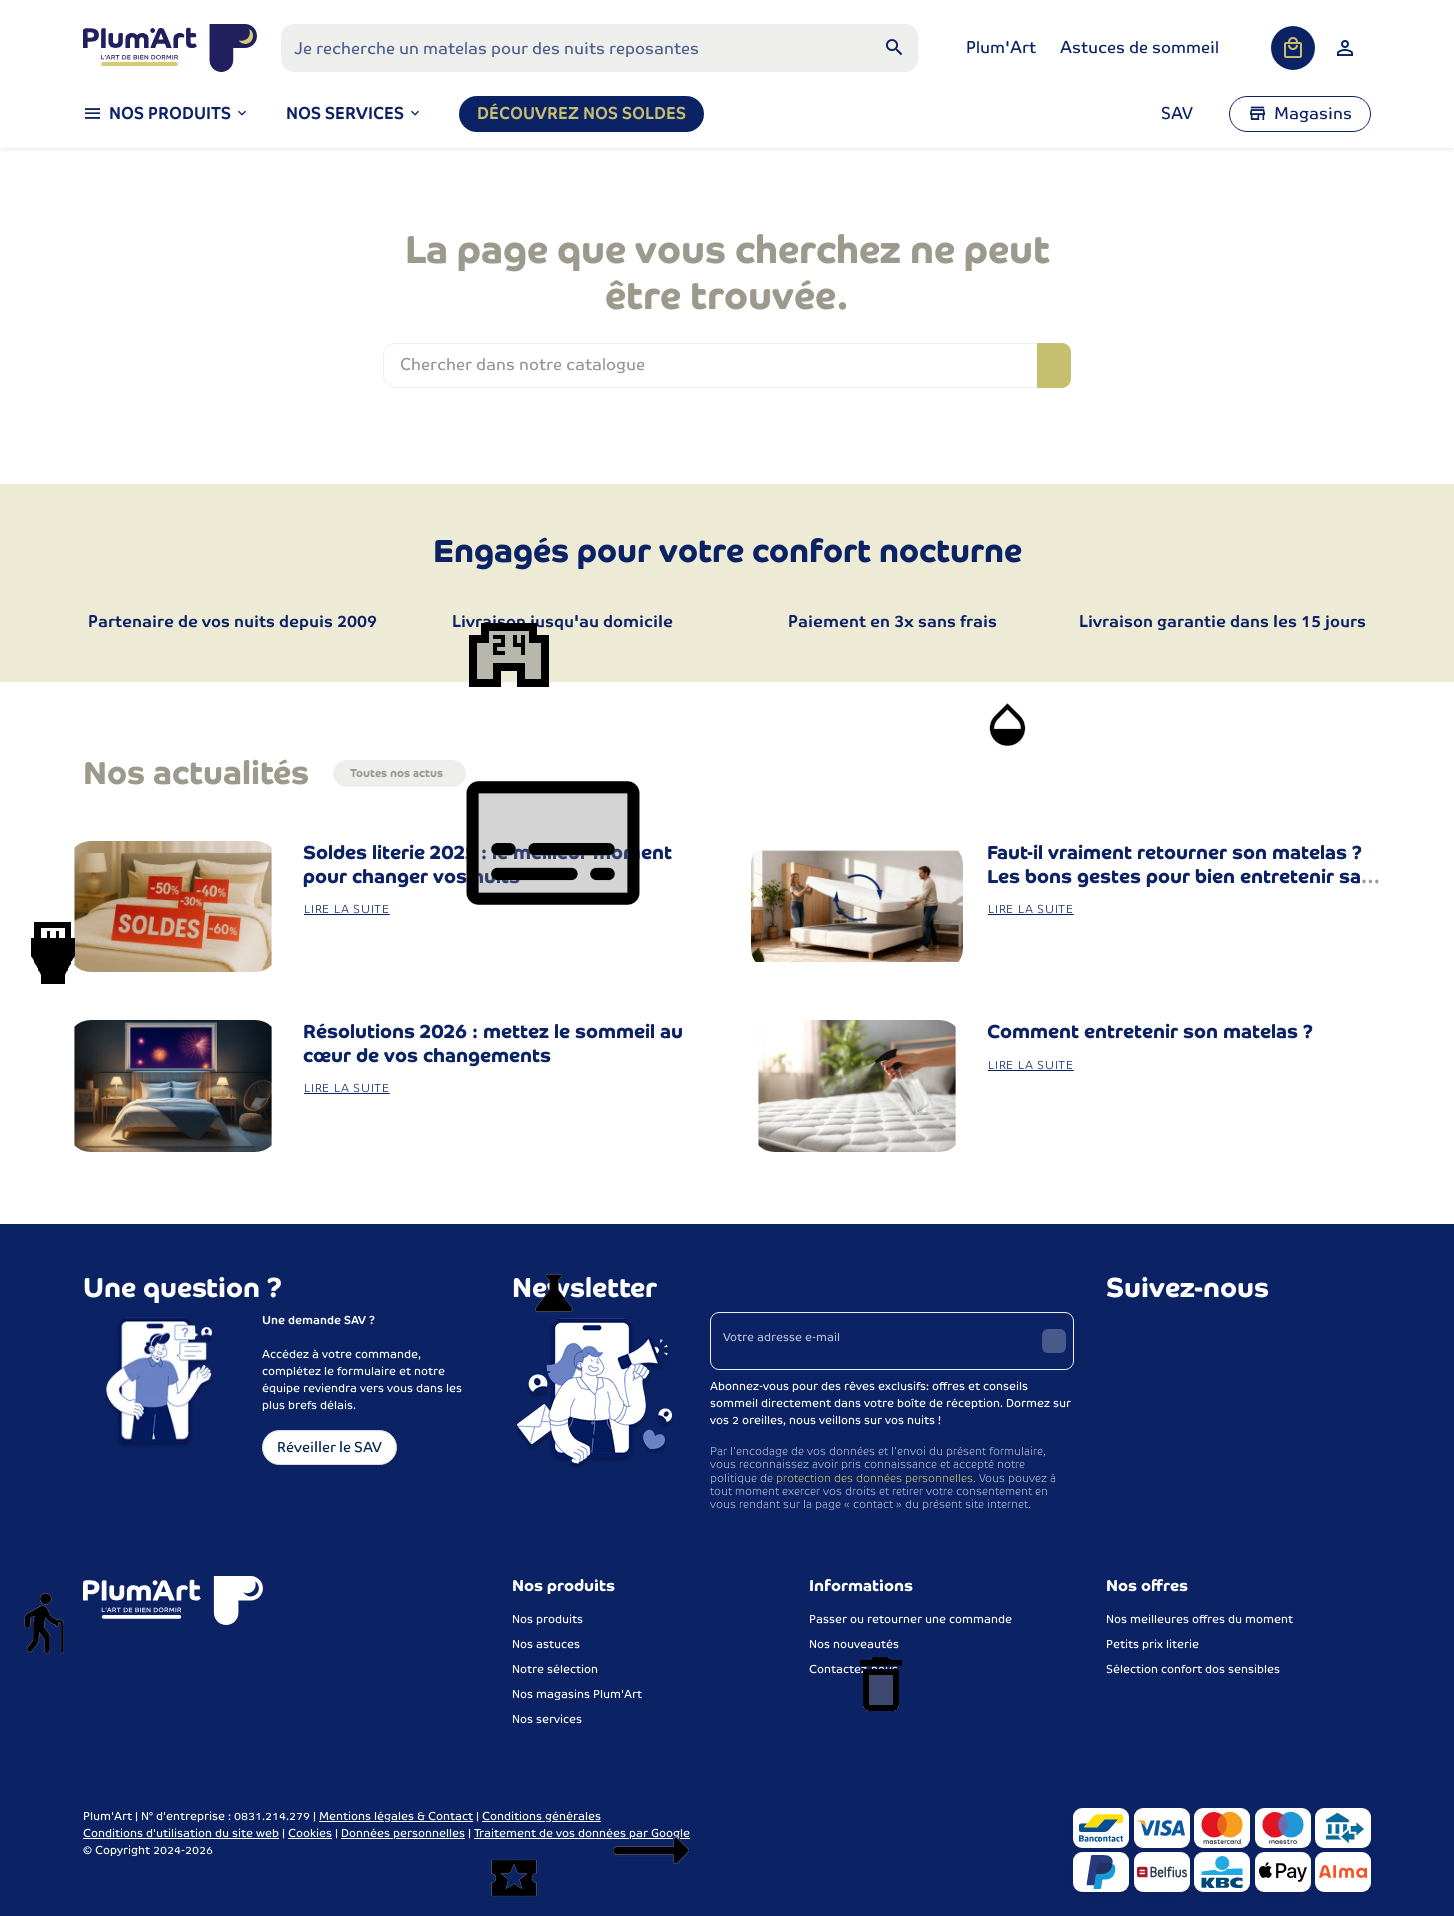 This screenshot has height=1916, width=1454. I want to click on view local events or activities, so click(514, 1878).